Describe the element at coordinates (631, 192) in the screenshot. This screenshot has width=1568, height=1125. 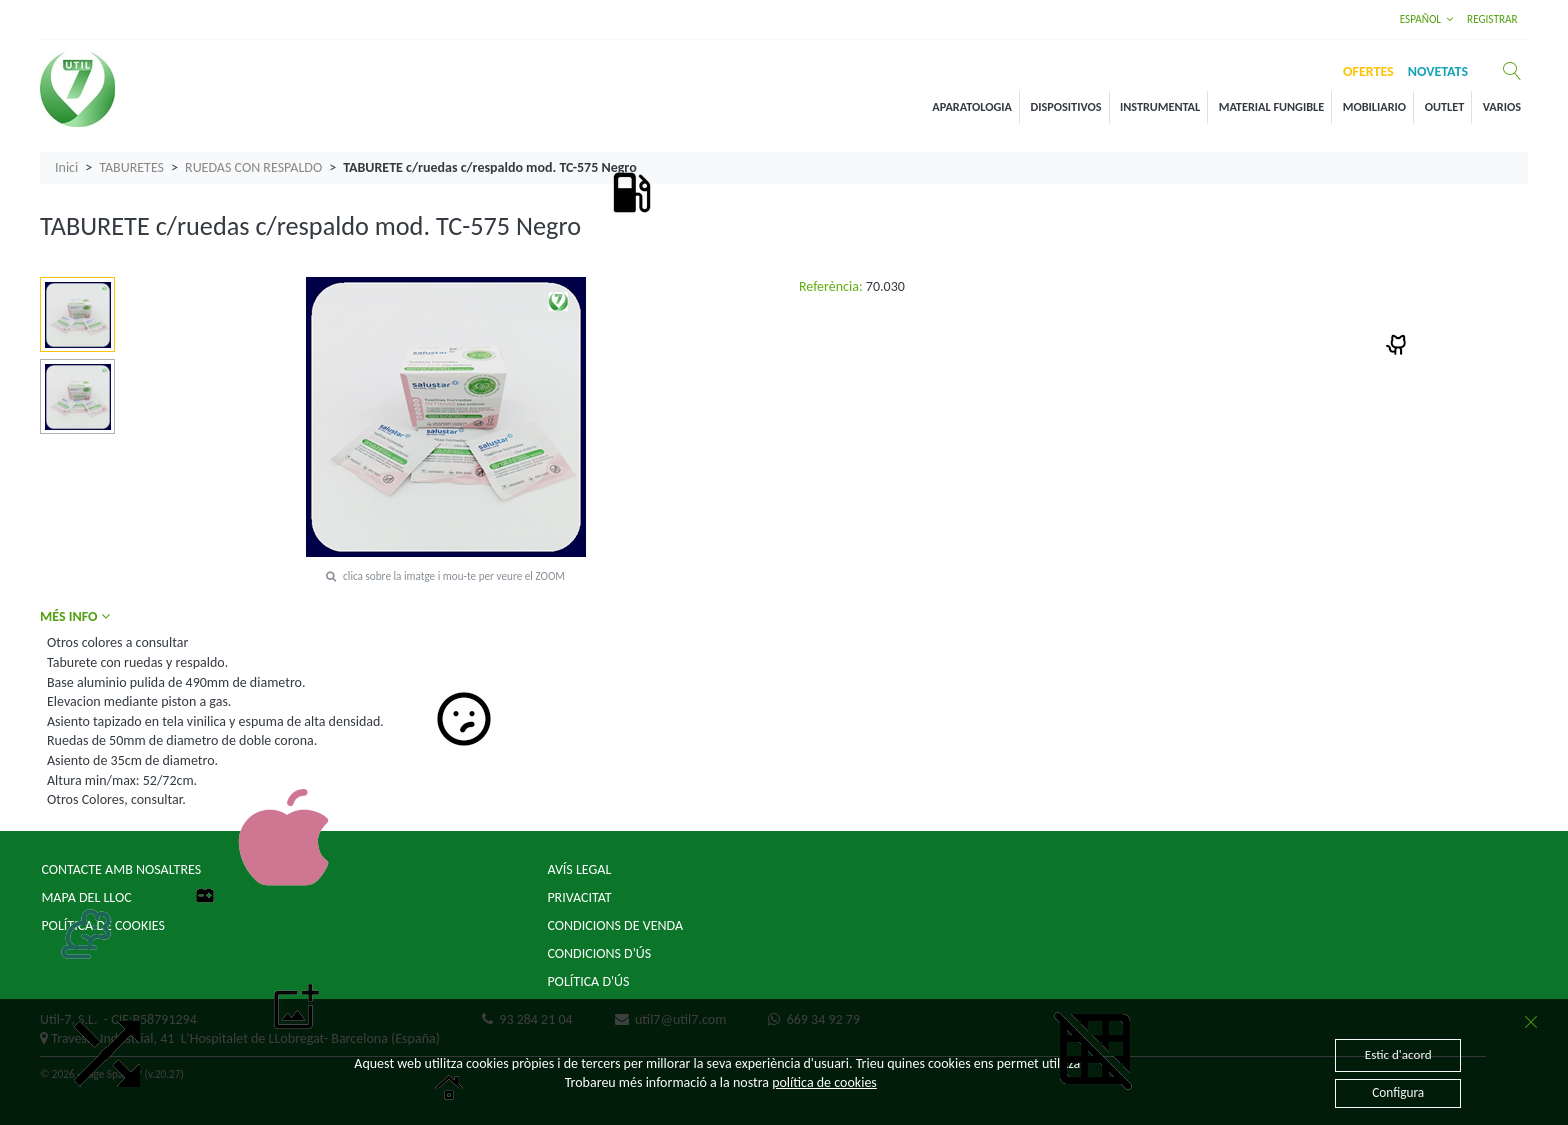
I see `find nearby gas stations` at that location.